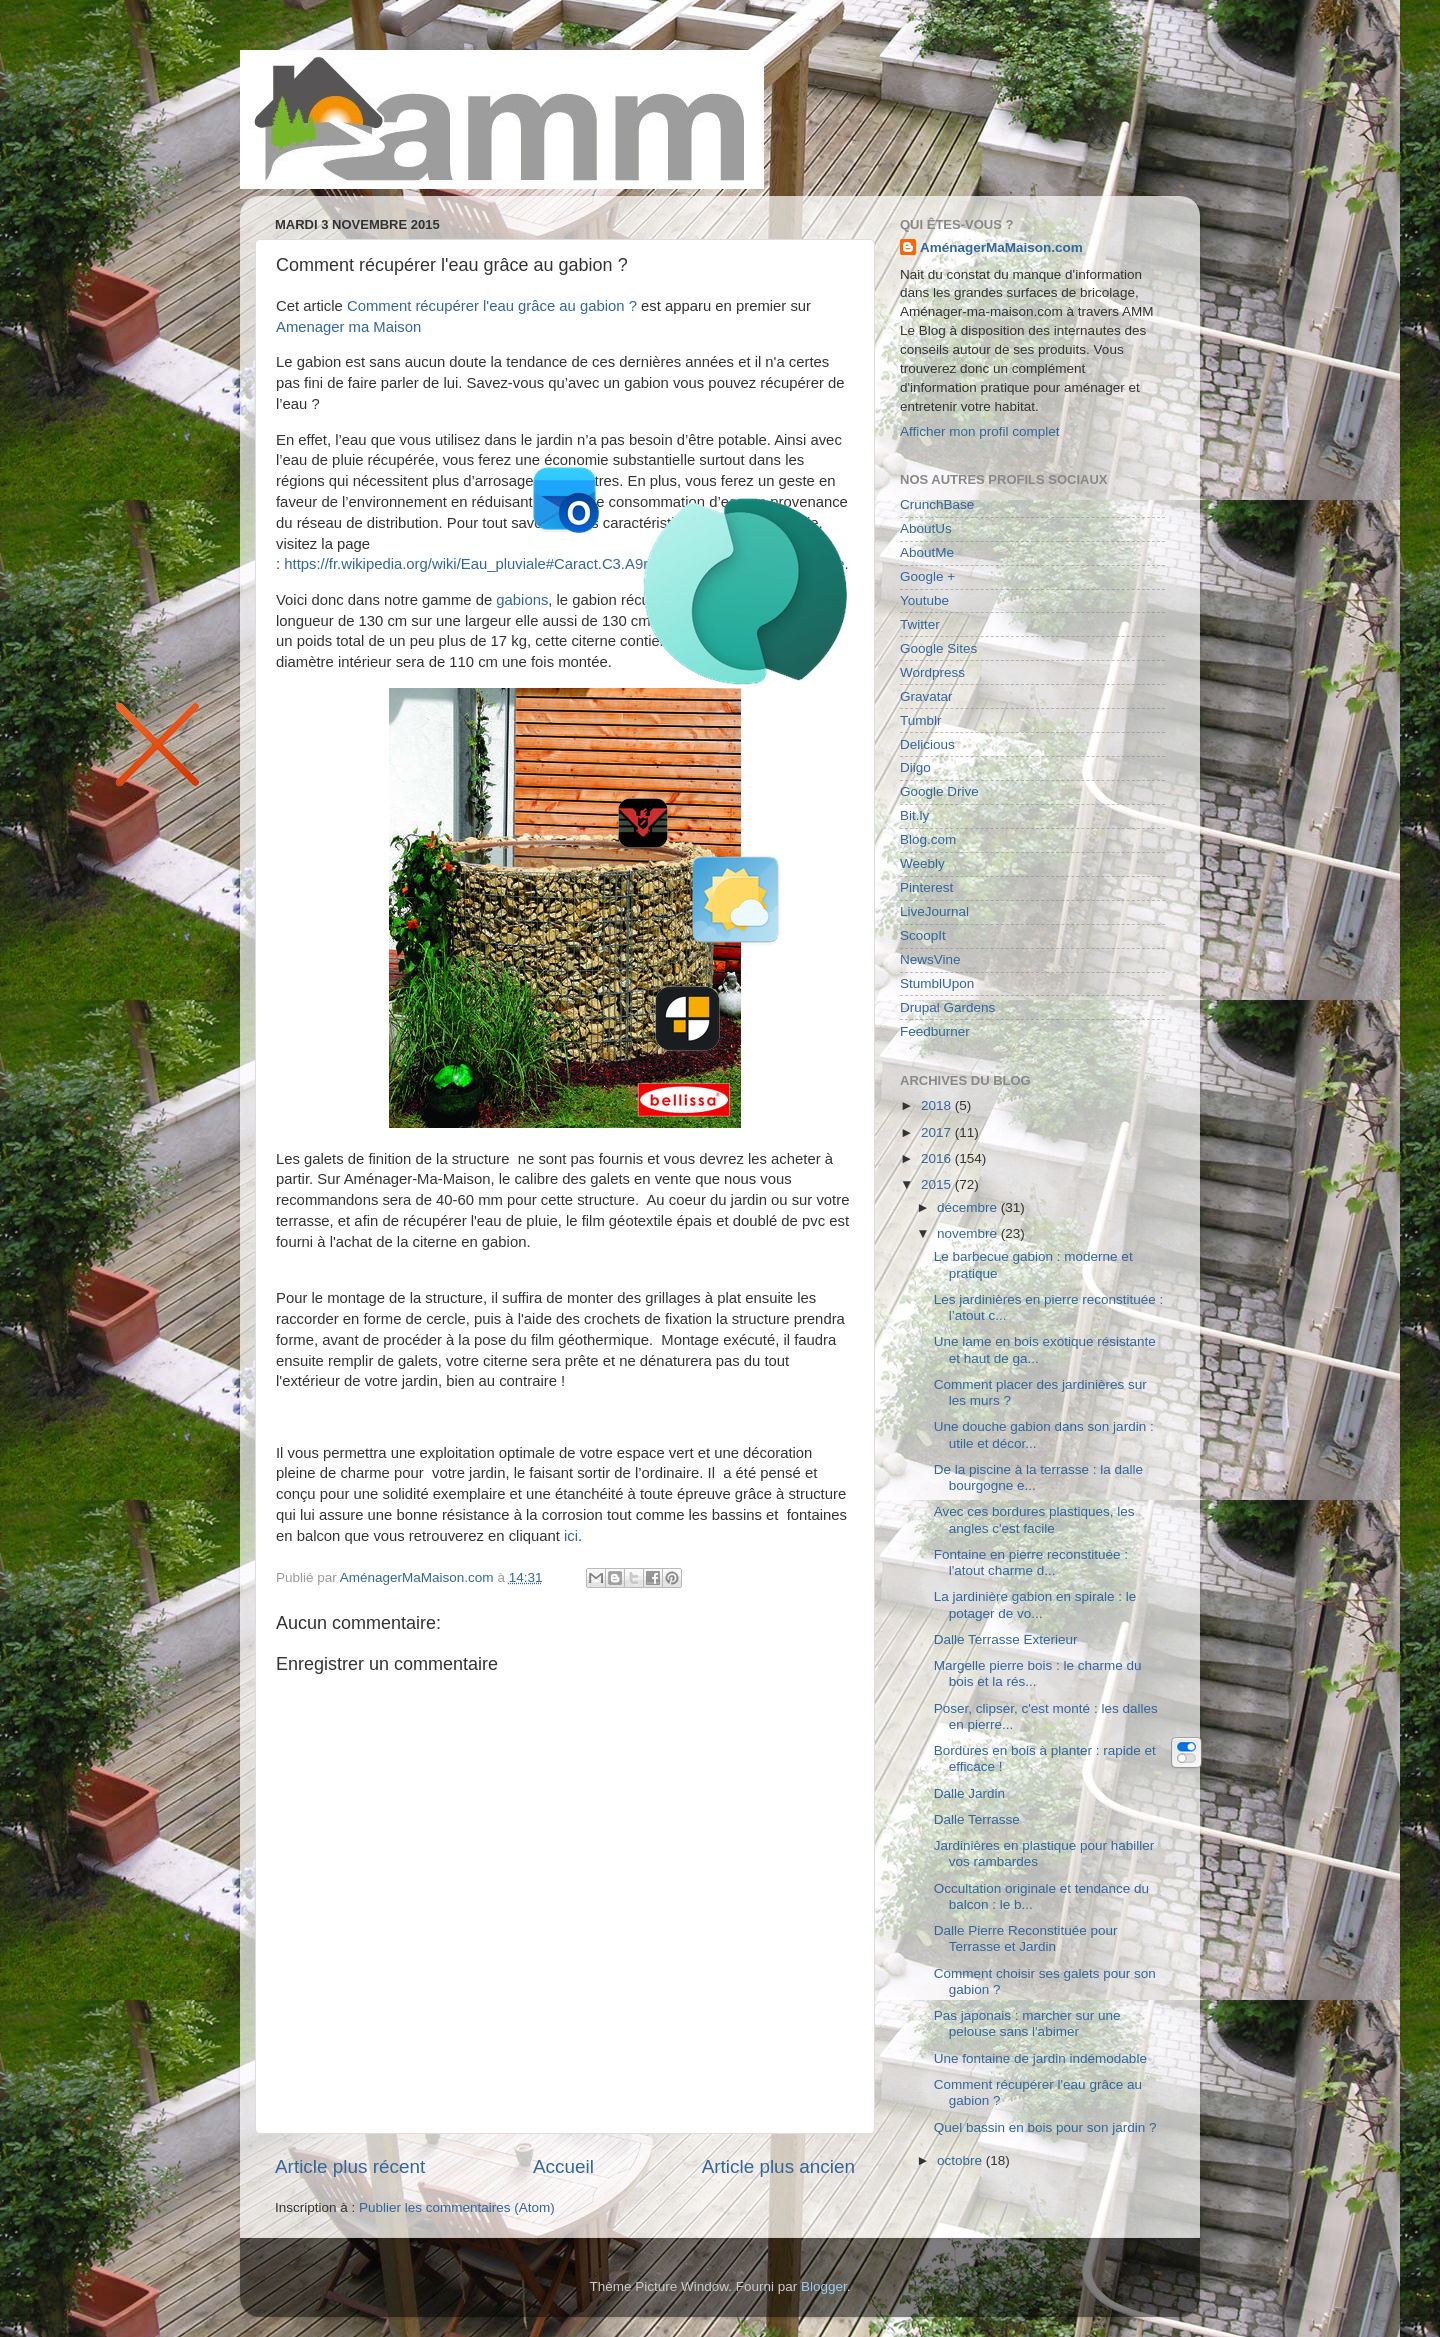  I want to click on open the weather app, so click(735, 899).